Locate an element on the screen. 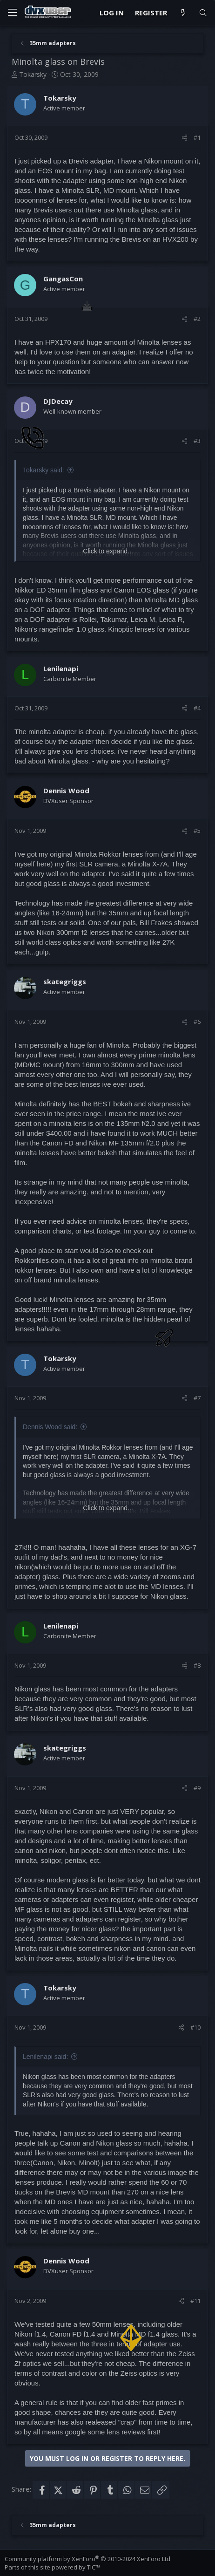 The width and height of the screenshot is (215, 2576). view ethereum wallet balance is located at coordinates (131, 2337).